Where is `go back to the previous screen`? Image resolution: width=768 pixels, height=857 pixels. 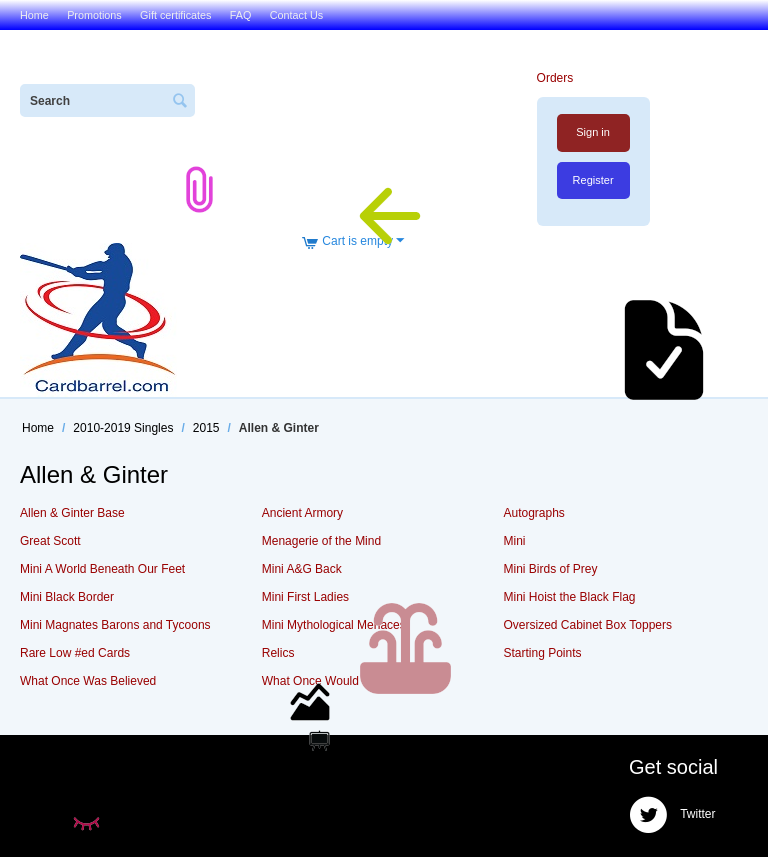 go back to the previous screen is located at coordinates (390, 216).